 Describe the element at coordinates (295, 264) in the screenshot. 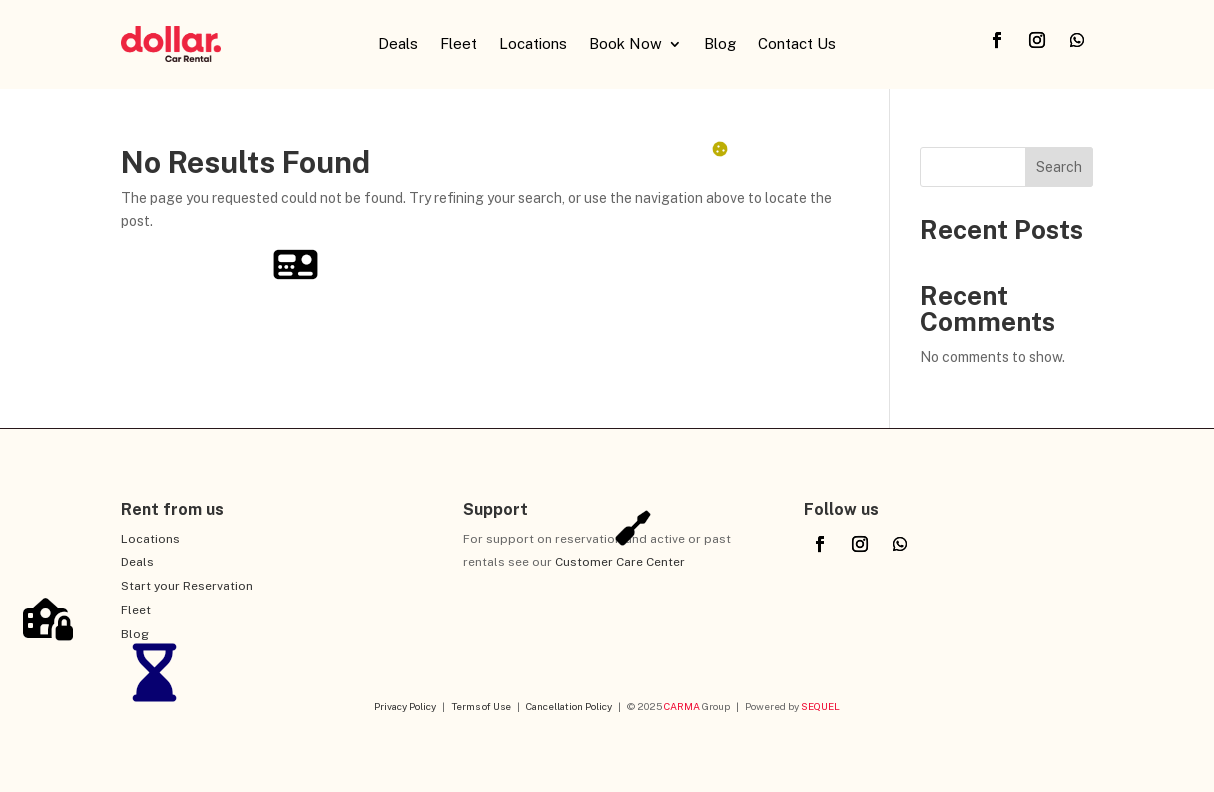

I see `access digital tachograph or driver logging device` at that location.